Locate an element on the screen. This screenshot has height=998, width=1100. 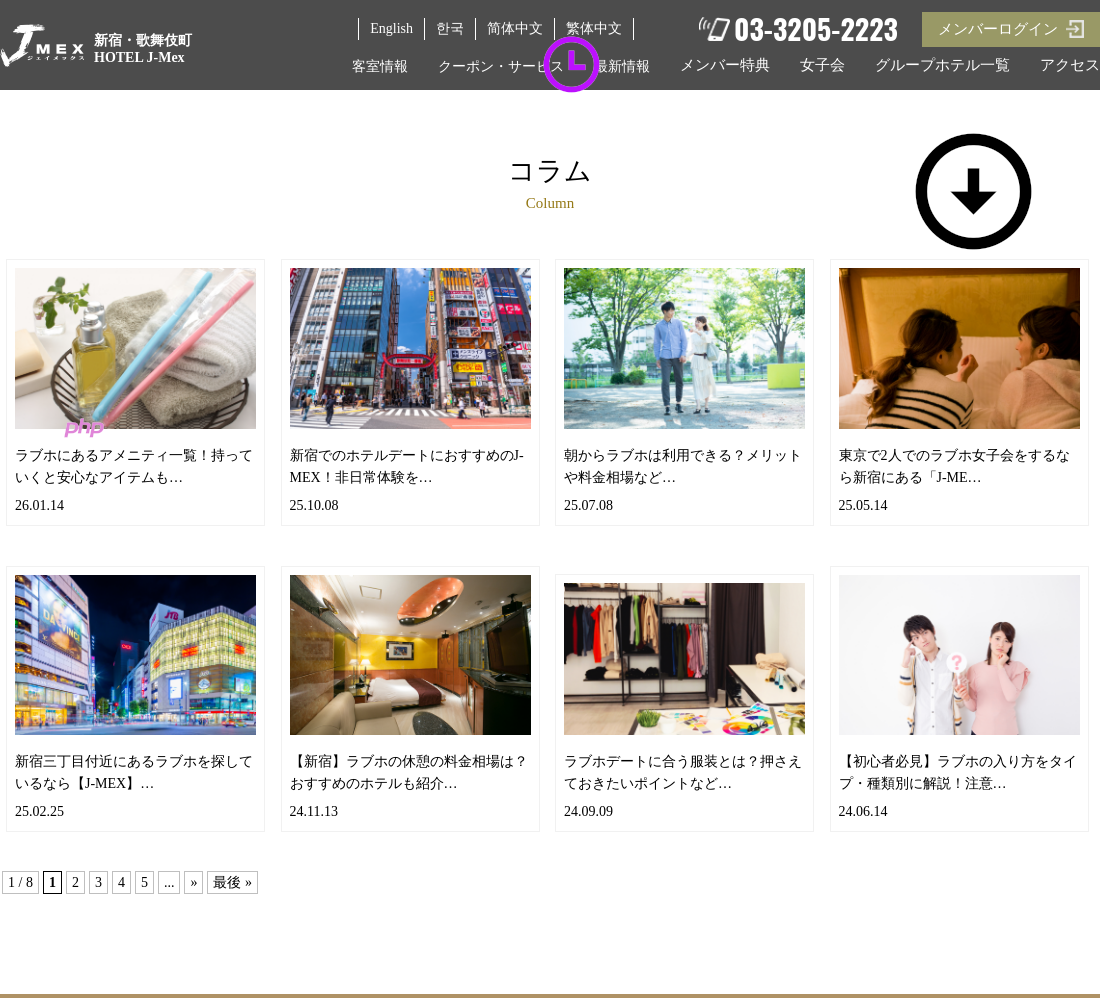
indicates PHP programming language or technology is located at coordinates (84, 429).